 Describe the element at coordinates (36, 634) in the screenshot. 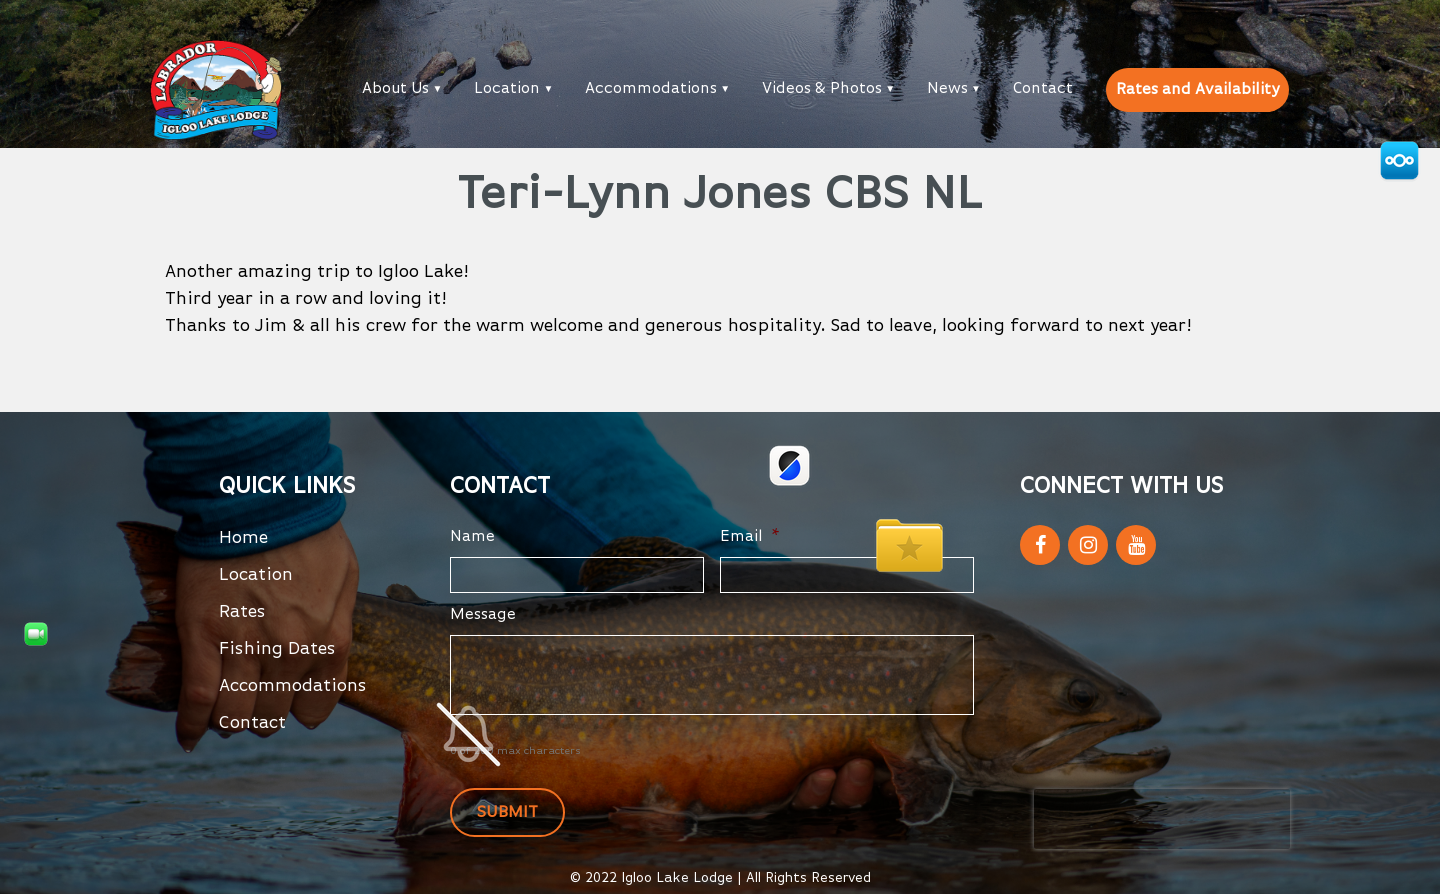

I see `open FaceTime to start a video call` at that location.